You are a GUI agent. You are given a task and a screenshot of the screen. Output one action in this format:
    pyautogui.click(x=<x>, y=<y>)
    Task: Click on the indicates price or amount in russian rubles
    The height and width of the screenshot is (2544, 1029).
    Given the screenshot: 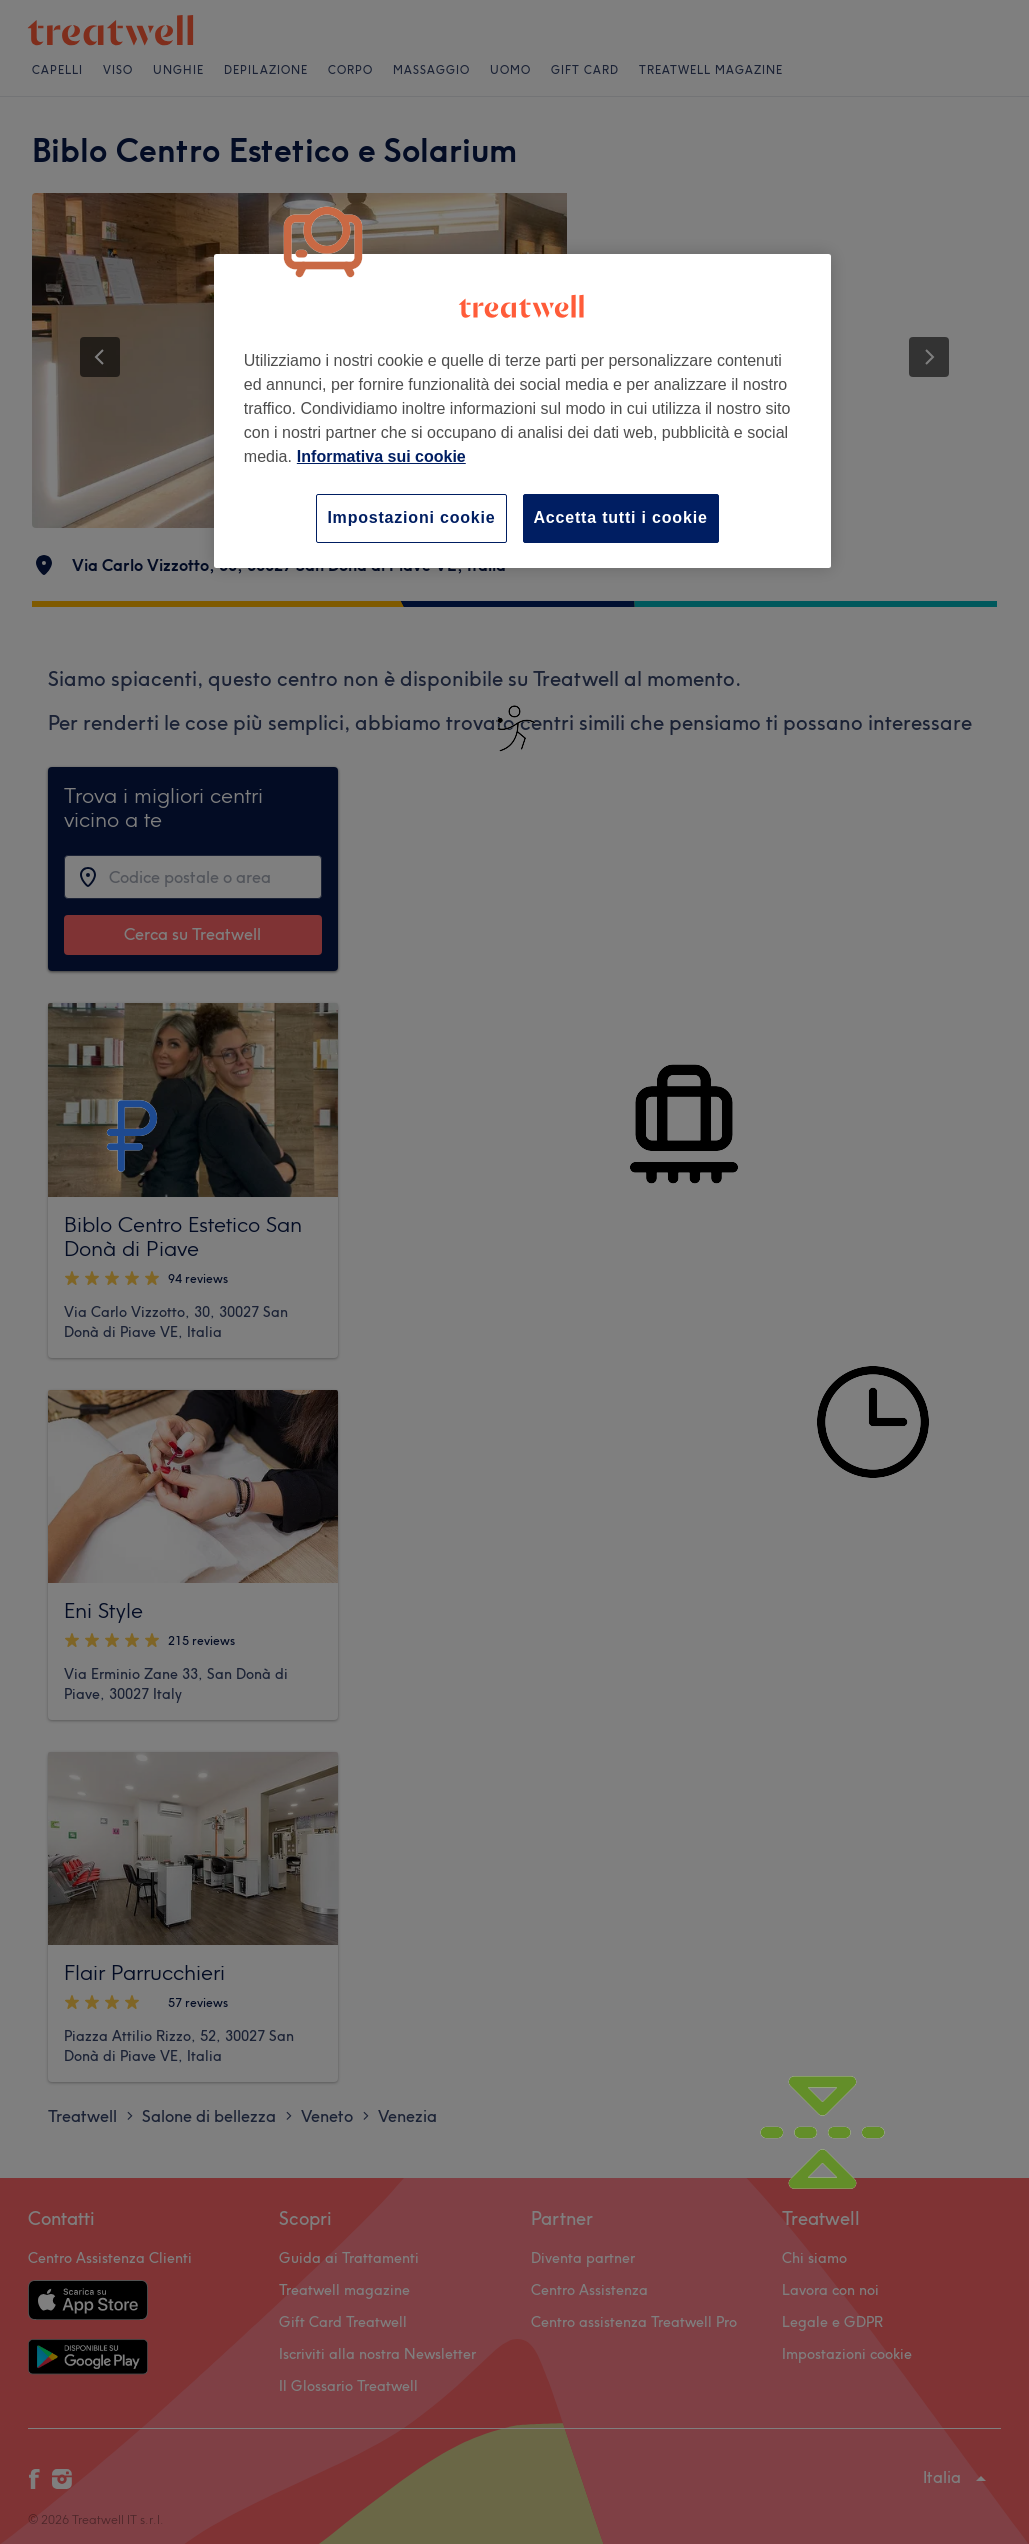 What is the action you would take?
    pyautogui.click(x=132, y=1136)
    